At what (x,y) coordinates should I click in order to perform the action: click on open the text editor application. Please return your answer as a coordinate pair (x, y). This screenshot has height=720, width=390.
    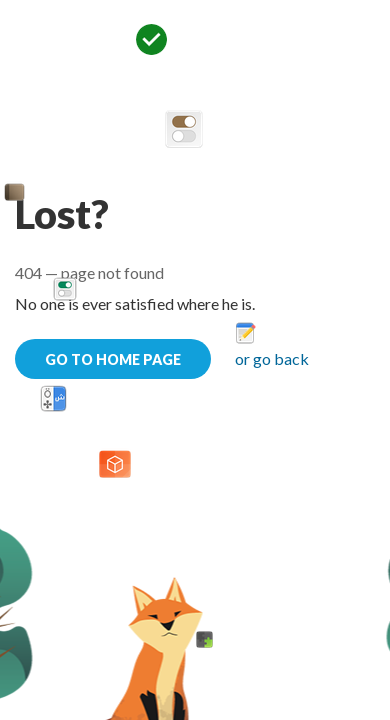
    Looking at the image, I should click on (245, 333).